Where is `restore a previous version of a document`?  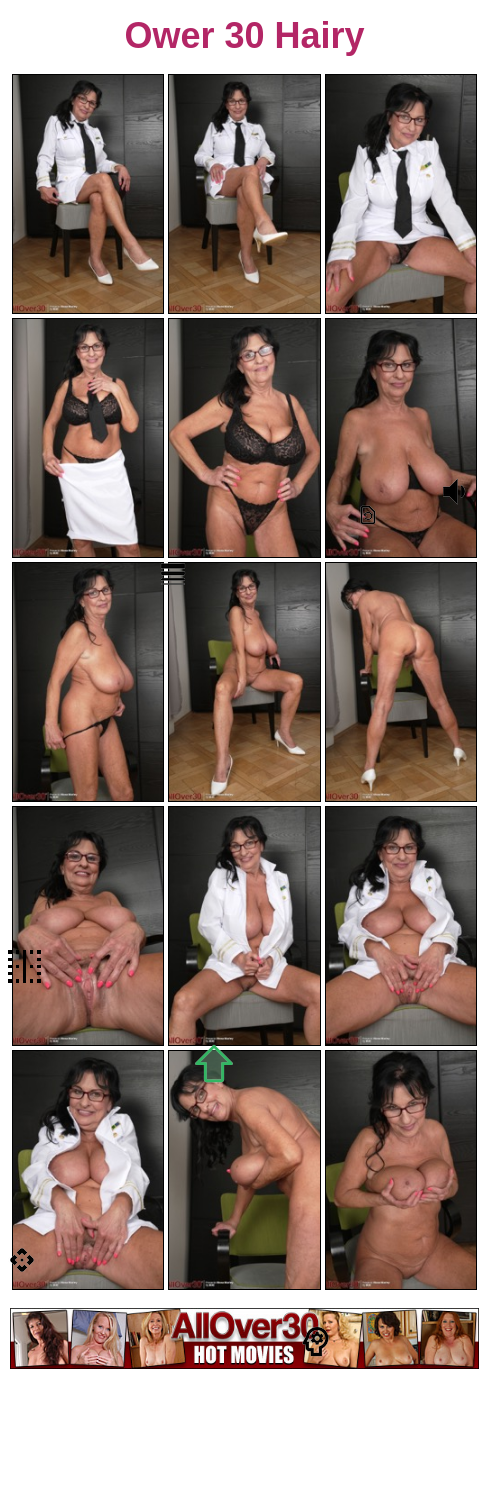 restore a previous version of a document is located at coordinates (368, 515).